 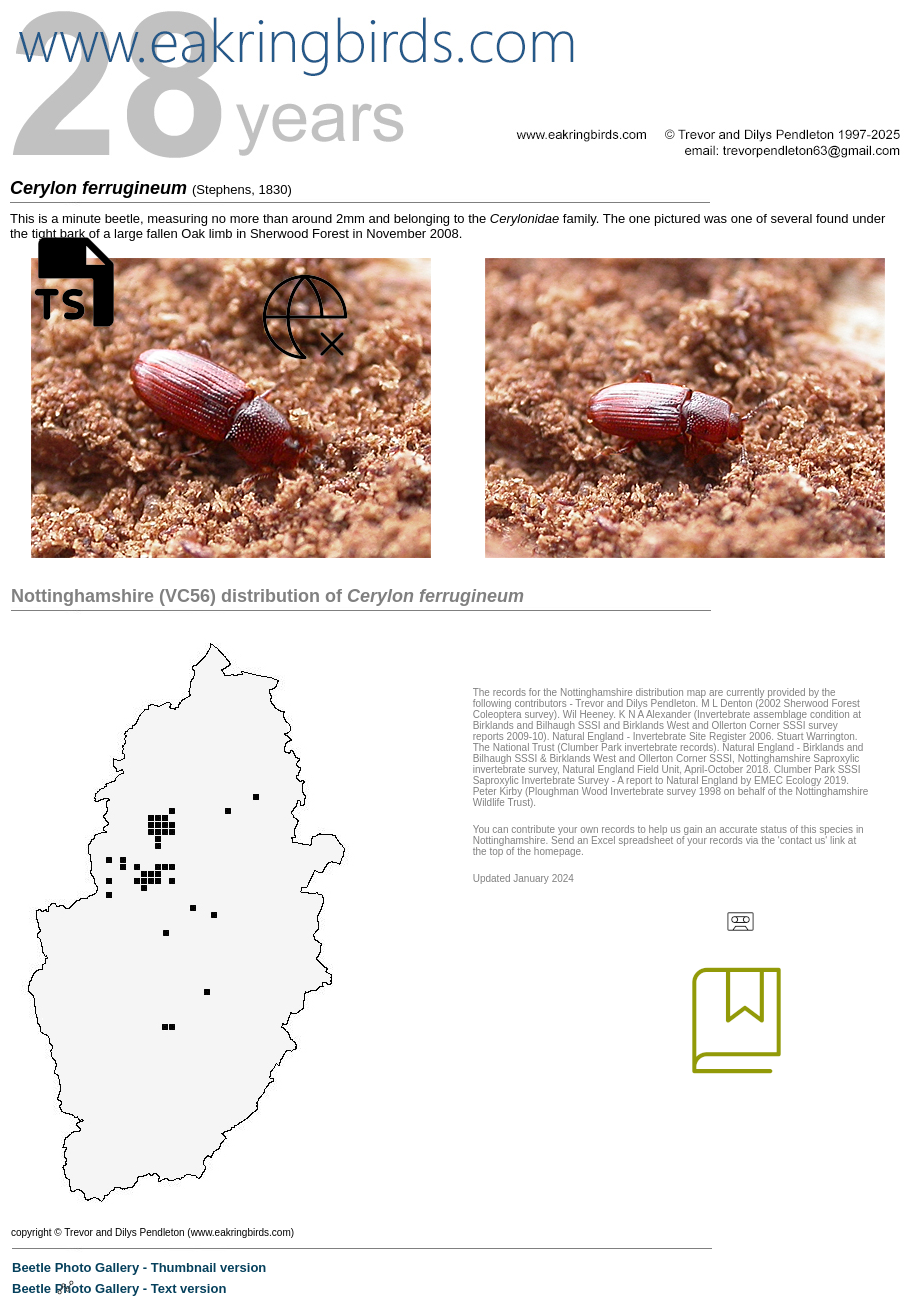 I want to click on view connected data points or nodes, so click(x=65, y=1287).